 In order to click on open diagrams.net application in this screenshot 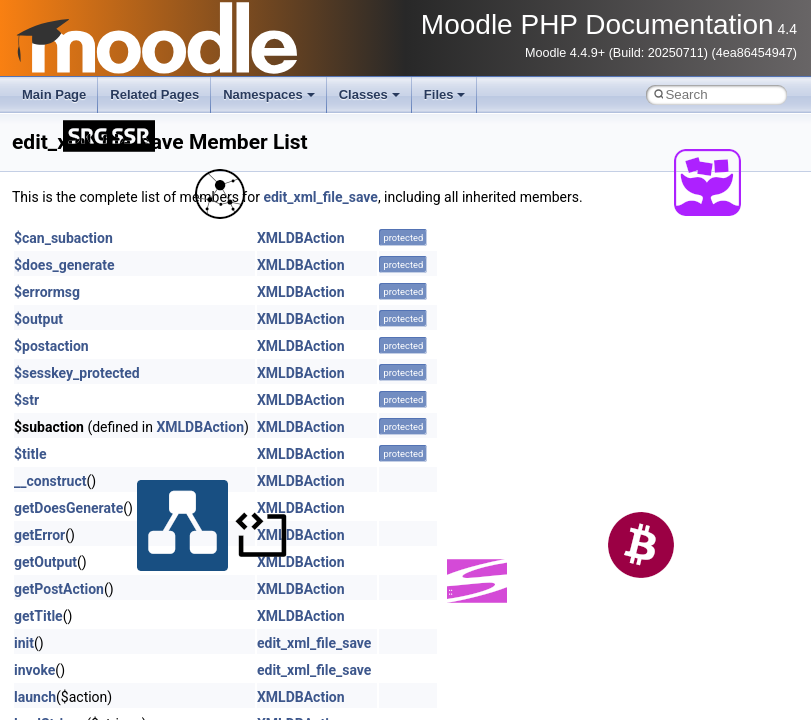, I will do `click(182, 525)`.